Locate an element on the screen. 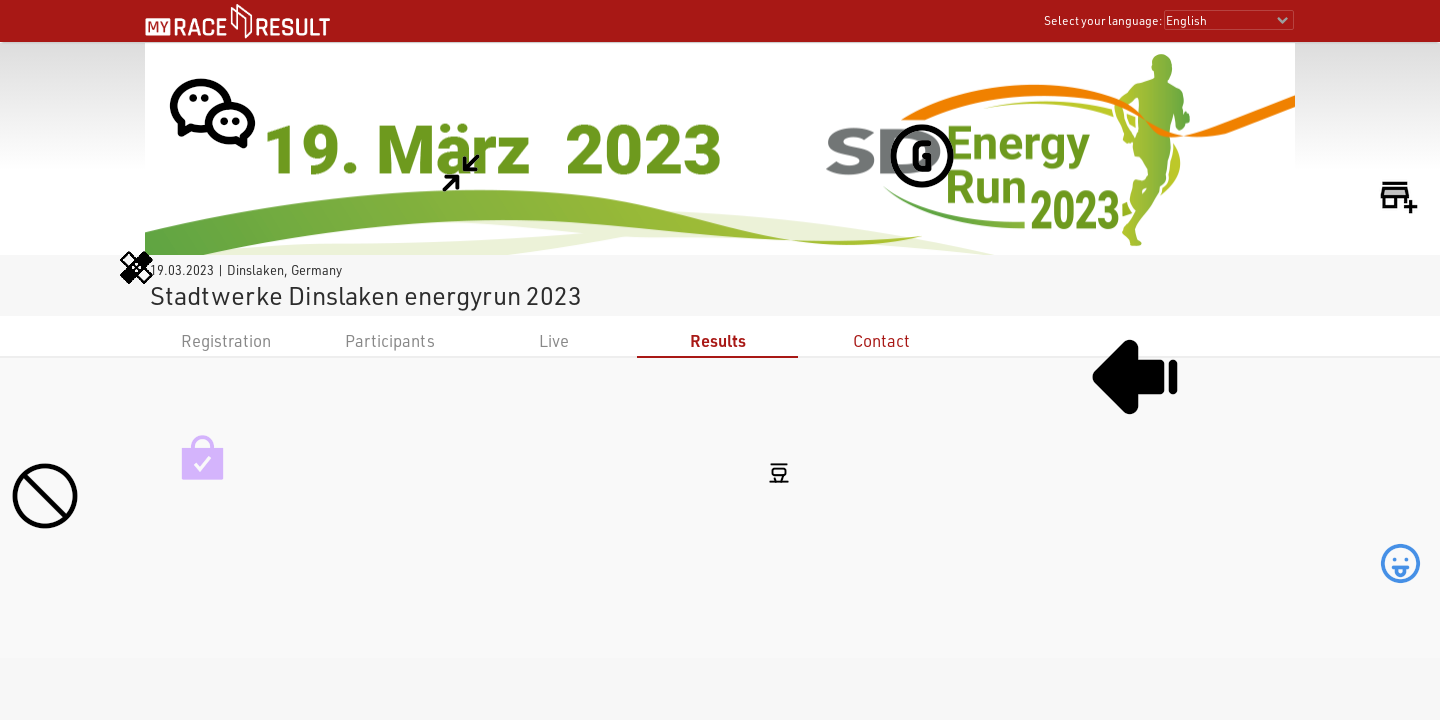 Image resolution: width=1440 pixels, height=720 pixels. google account or google-related feature is located at coordinates (922, 156).